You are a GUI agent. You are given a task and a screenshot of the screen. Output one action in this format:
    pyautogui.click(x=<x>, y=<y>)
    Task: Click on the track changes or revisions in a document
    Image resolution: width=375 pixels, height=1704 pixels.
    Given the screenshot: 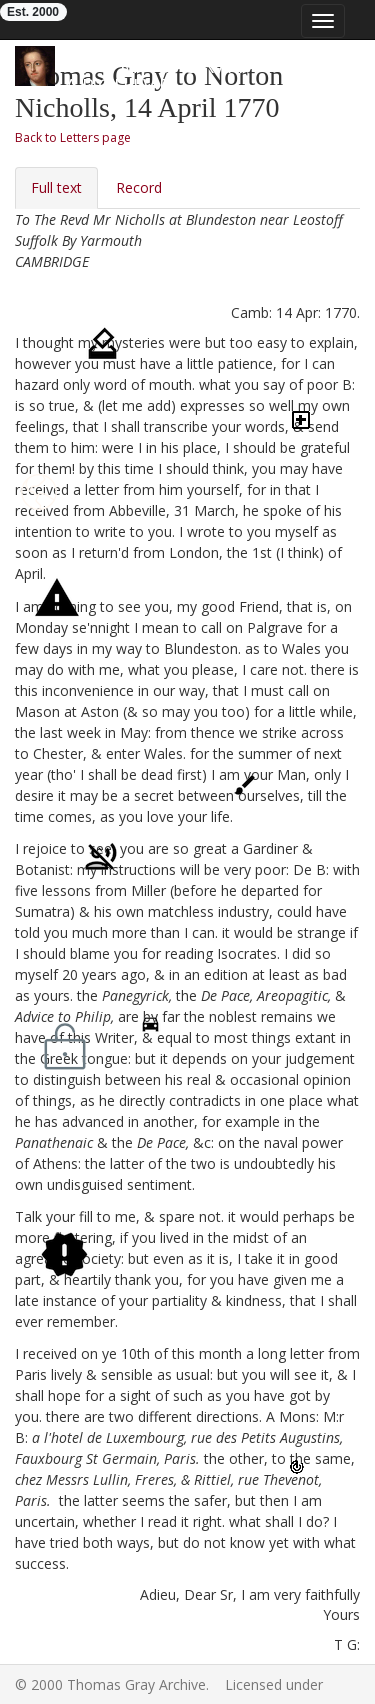 What is the action you would take?
    pyautogui.click(x=297, y=1467)
    